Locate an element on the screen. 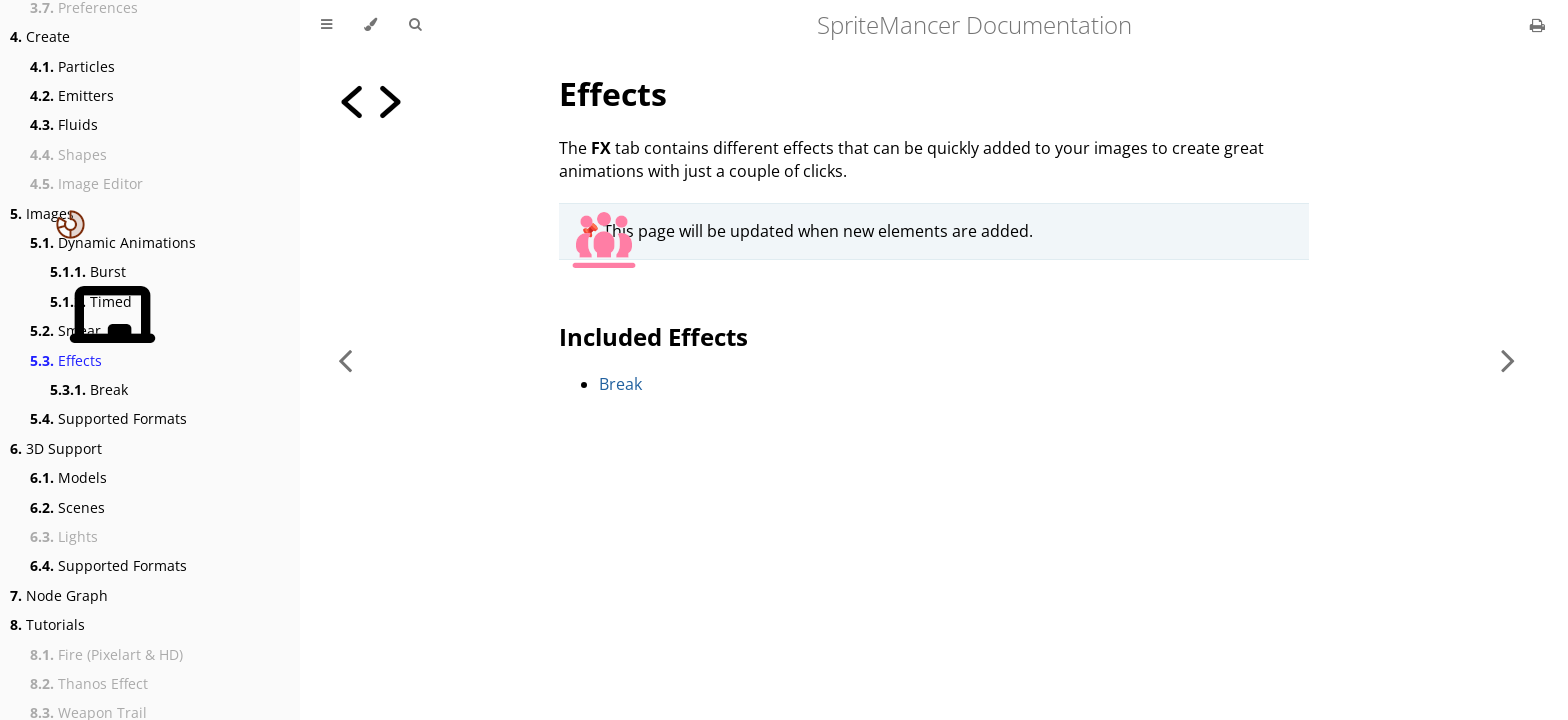 The width and height of the screenshot is (1568, 720). view analytics breakdown is located at coordinates (70, 224).